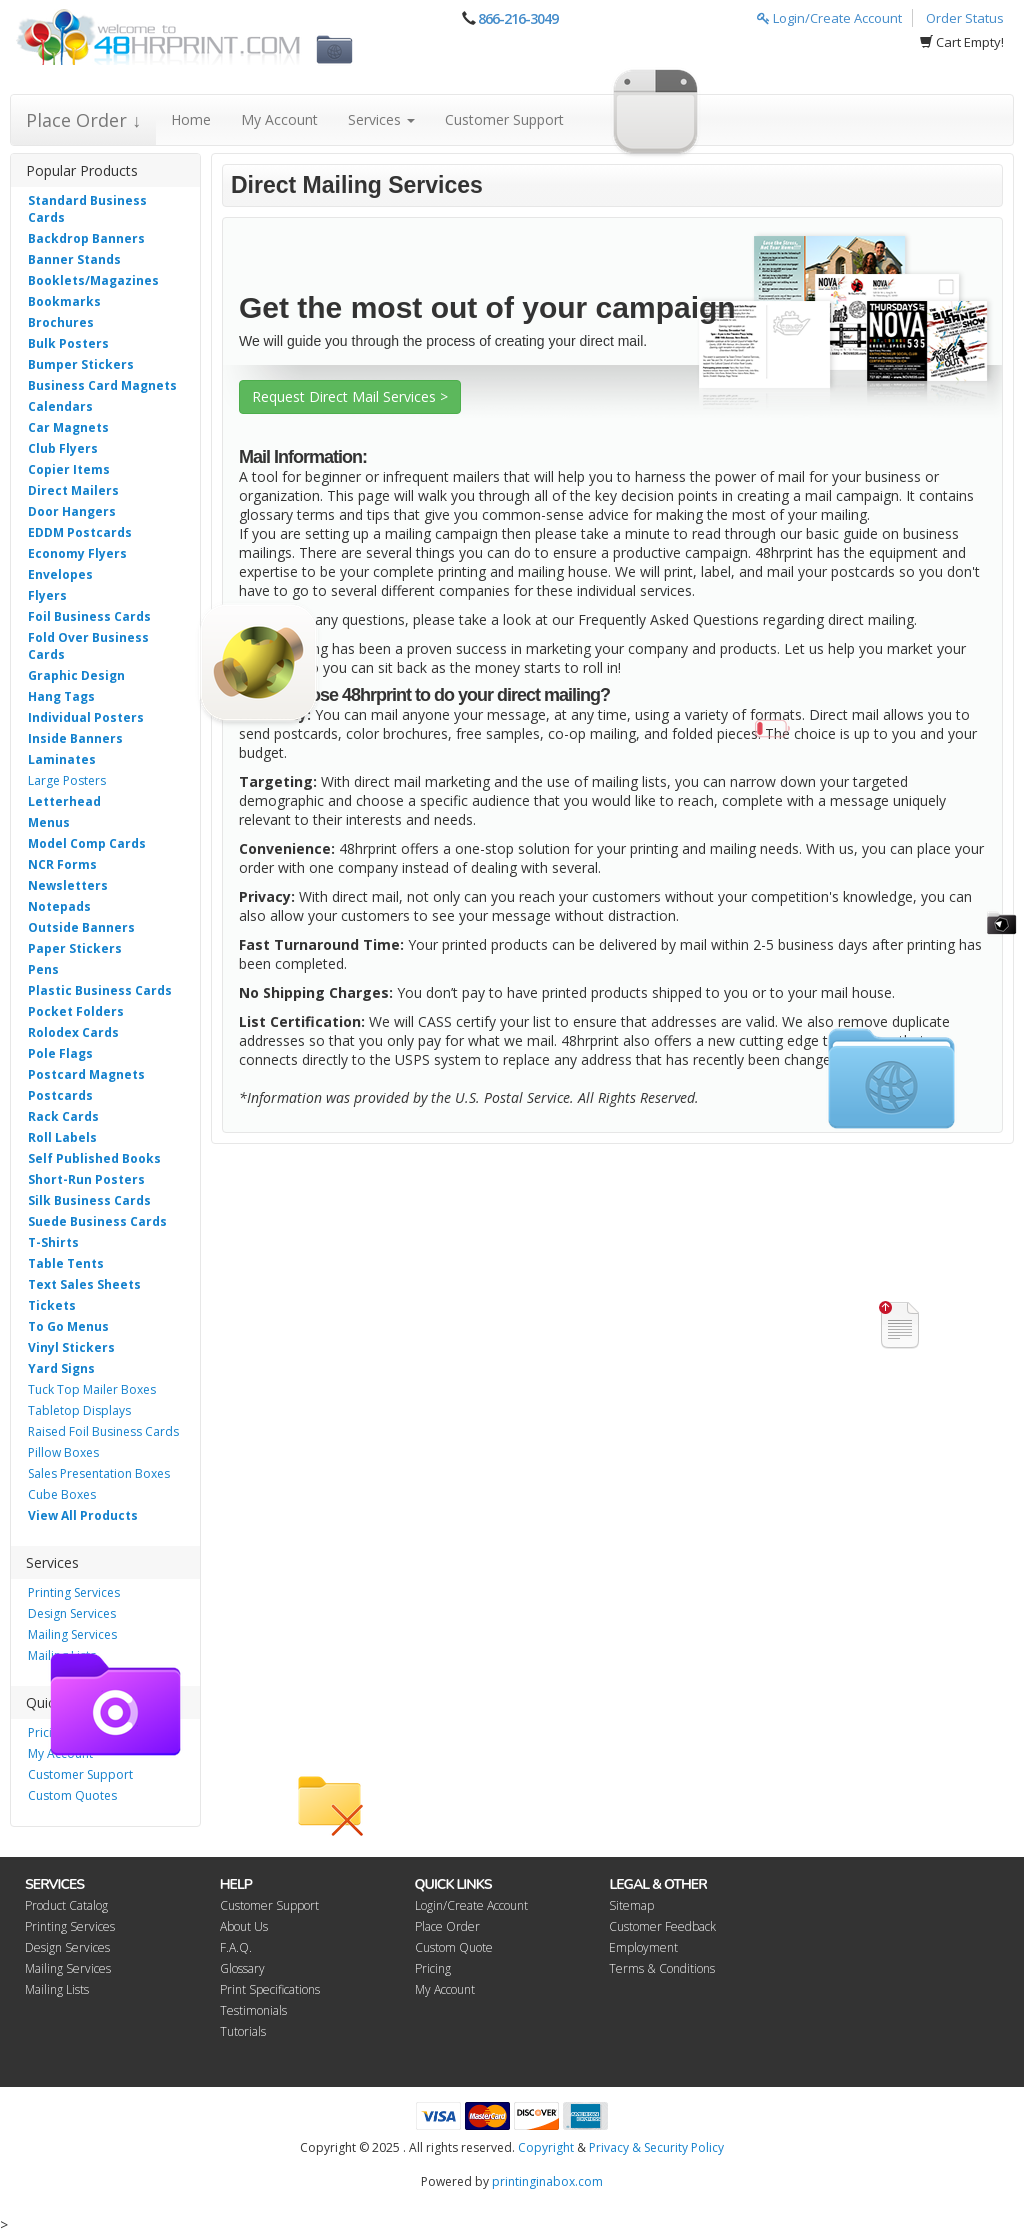 This screenshot has height=2234, width=1024. What do you see at coordinates (655, 111) in the screenshot?
I see `customize window decoration settings` at bounding box center [655, 111].